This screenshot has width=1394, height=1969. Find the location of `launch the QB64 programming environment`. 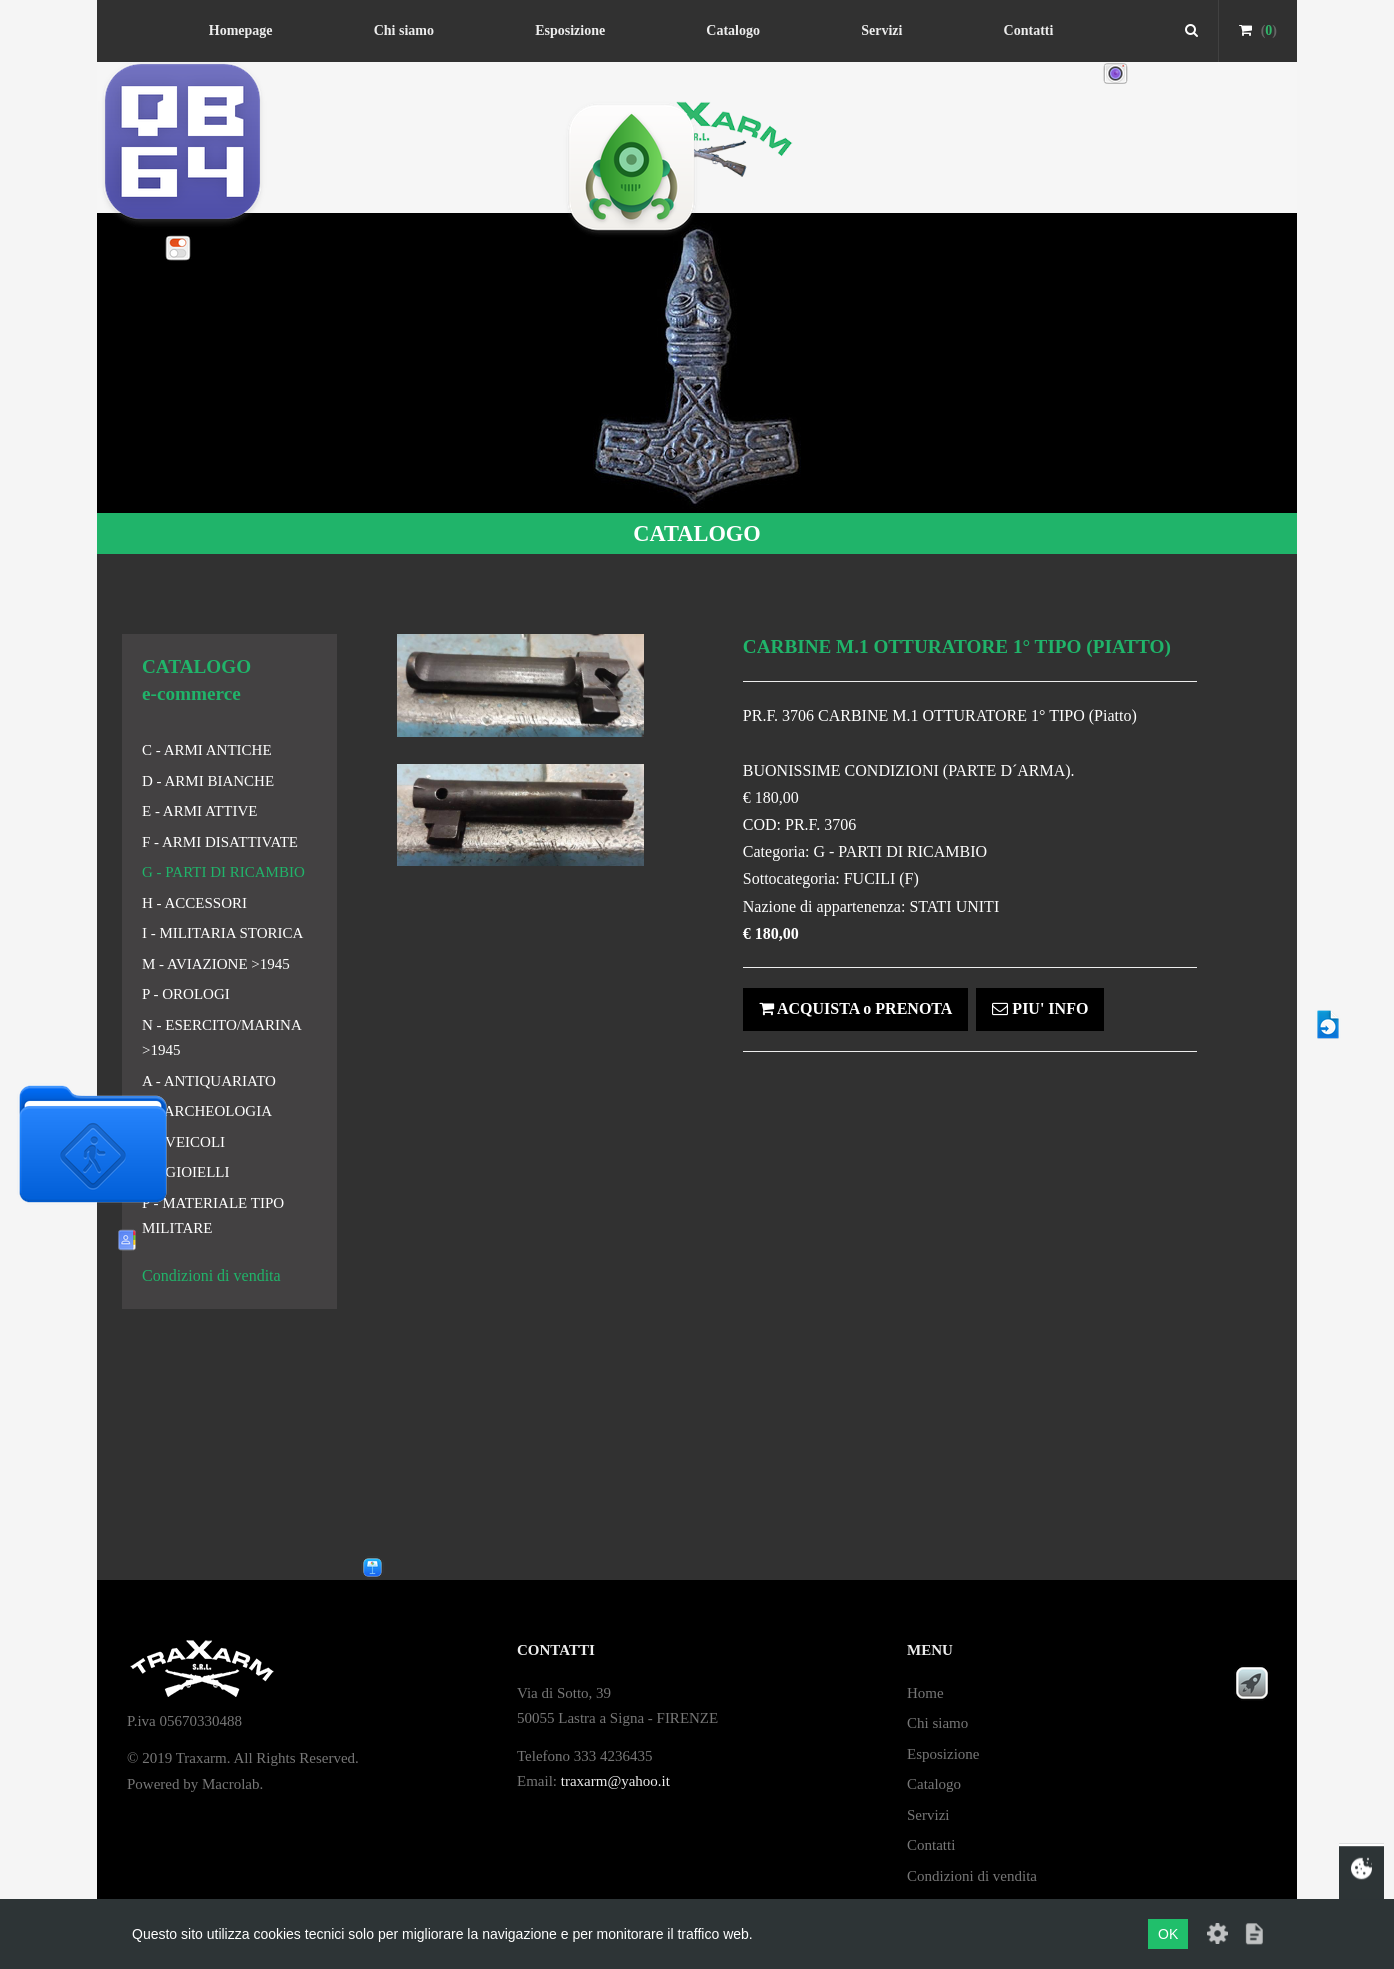

launch the QB64 programming environment is located at coordinates (182, 141).